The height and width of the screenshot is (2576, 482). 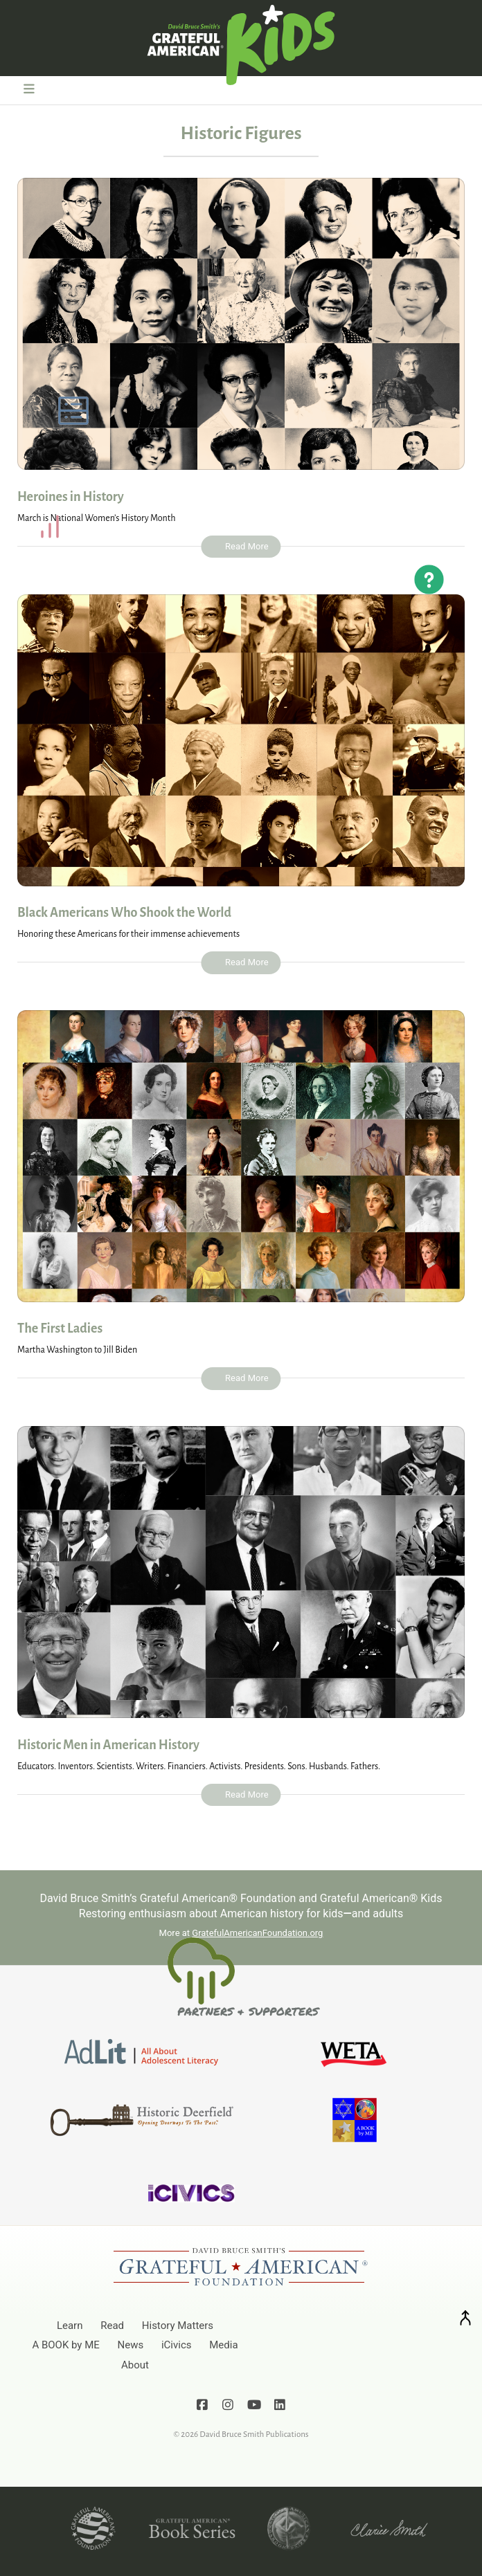 What do you see at coordinates (429, 579) in the screenshot?
I see `access help or support information` at bounding box center [429, 579].